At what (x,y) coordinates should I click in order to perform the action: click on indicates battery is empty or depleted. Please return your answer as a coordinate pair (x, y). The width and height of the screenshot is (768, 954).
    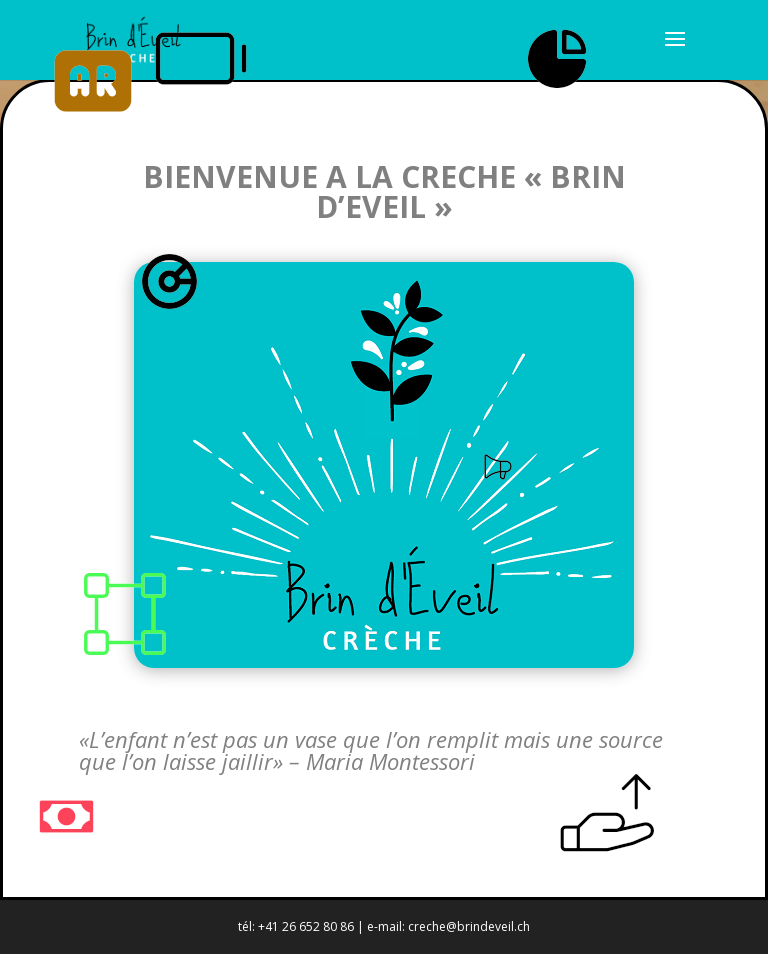
    Looking at the image, I should click on (199, 58).